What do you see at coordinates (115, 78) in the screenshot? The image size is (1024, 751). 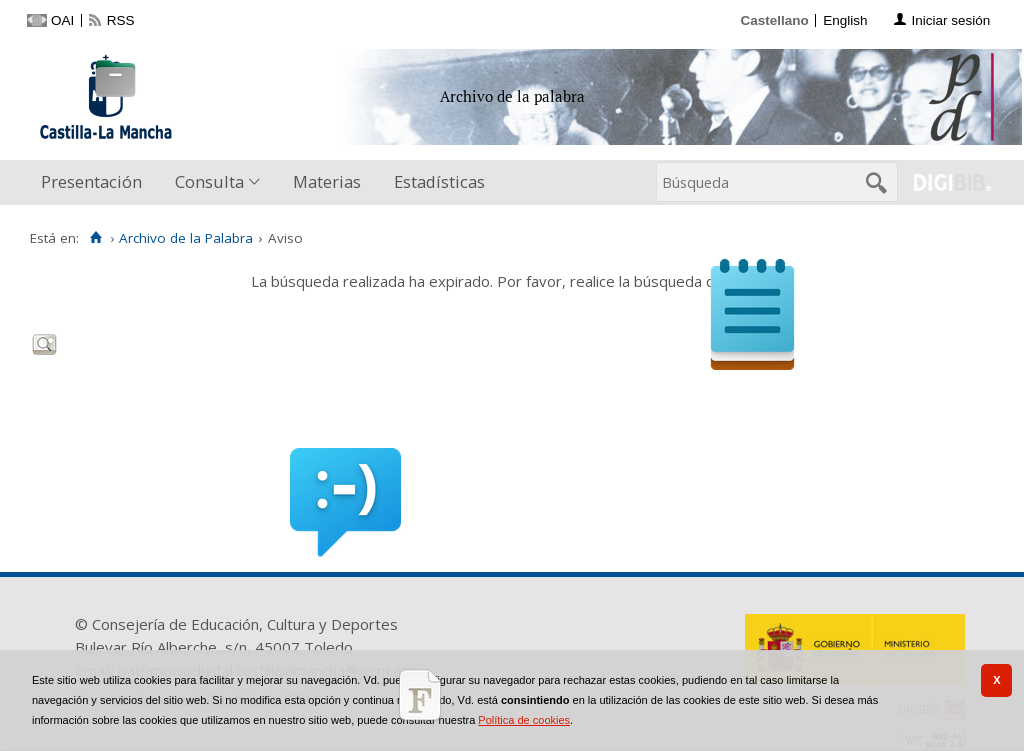 I see `open the file manager application` at bounding box center [115, 78].